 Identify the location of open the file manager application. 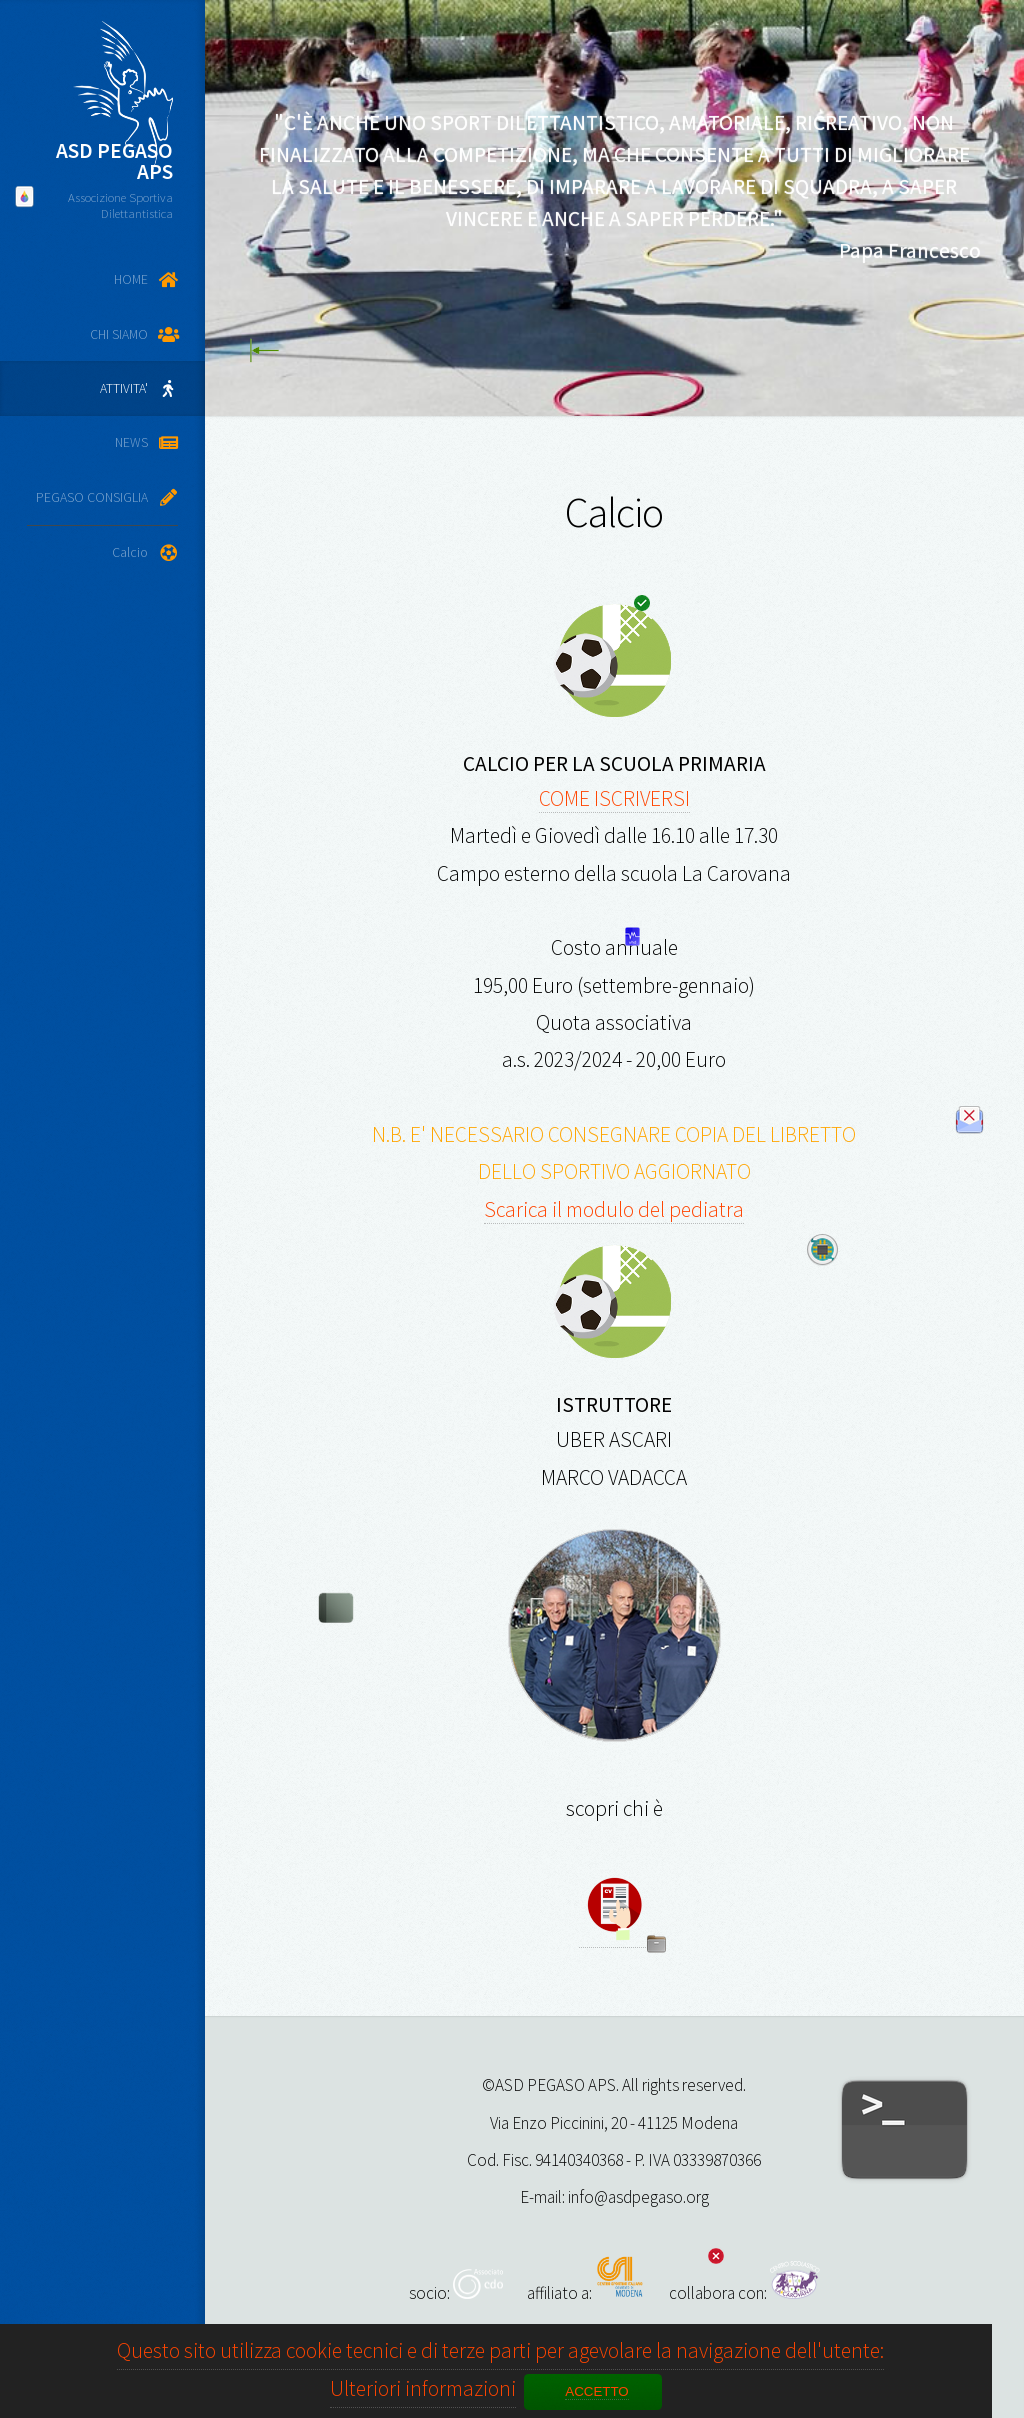
(656, 1943).